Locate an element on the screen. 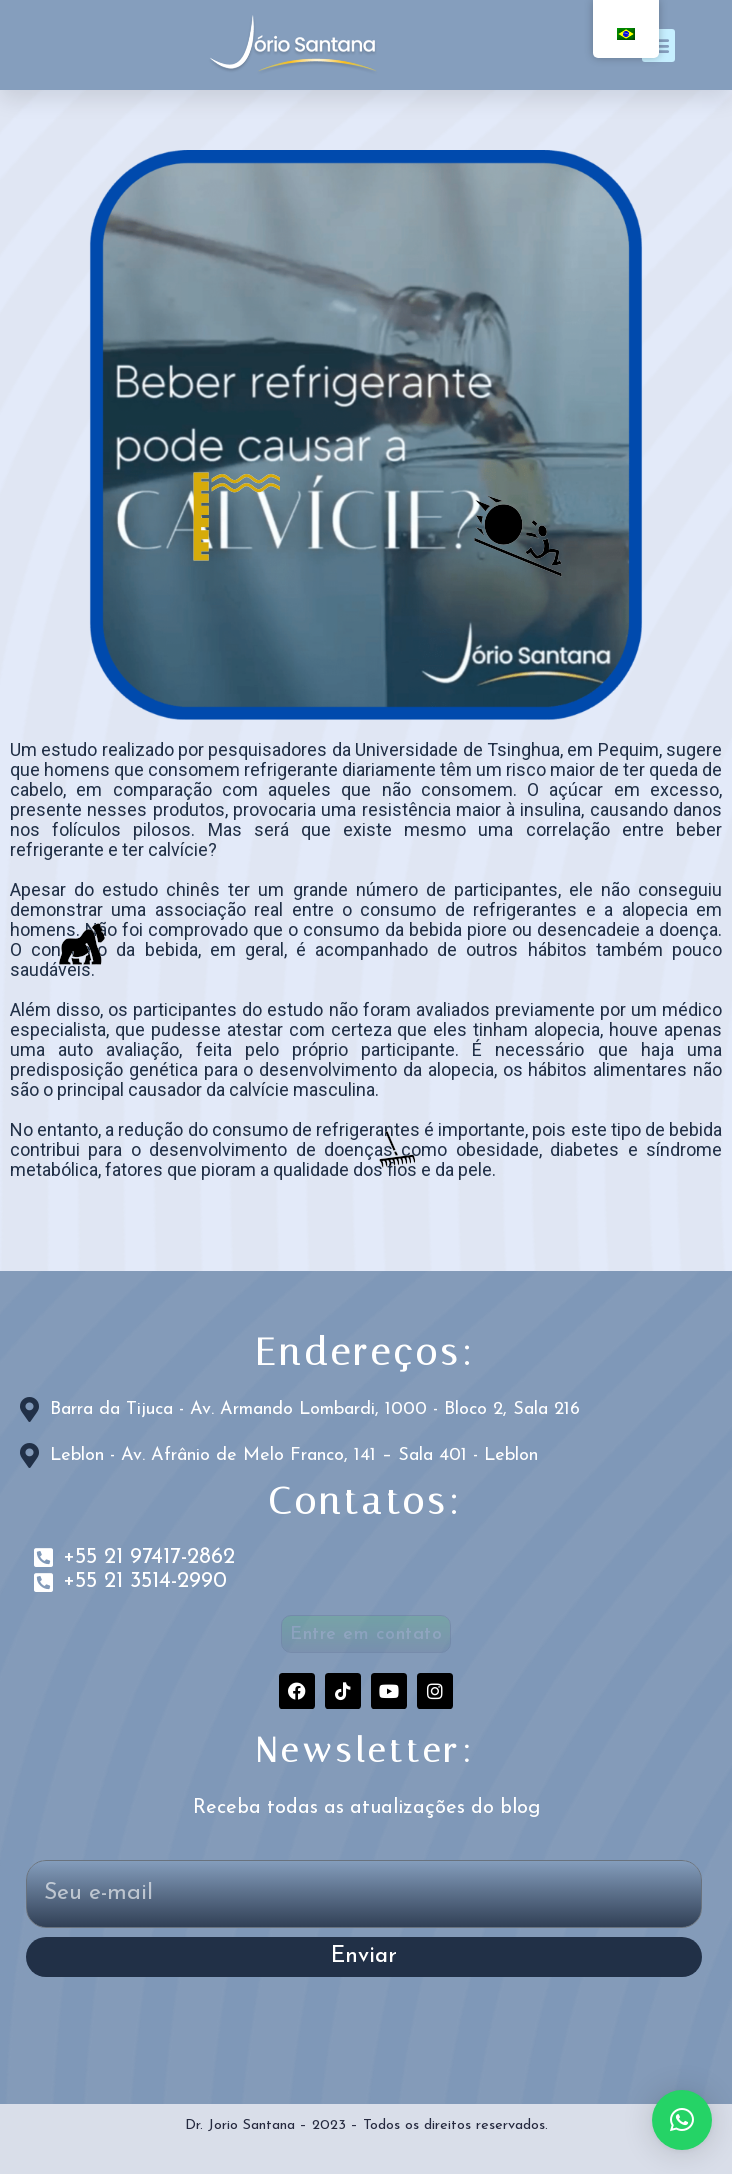 The width and height of the screenshot is (732, 2174). play boulder dash or similar arcade game is located at coordinates (518, 536).